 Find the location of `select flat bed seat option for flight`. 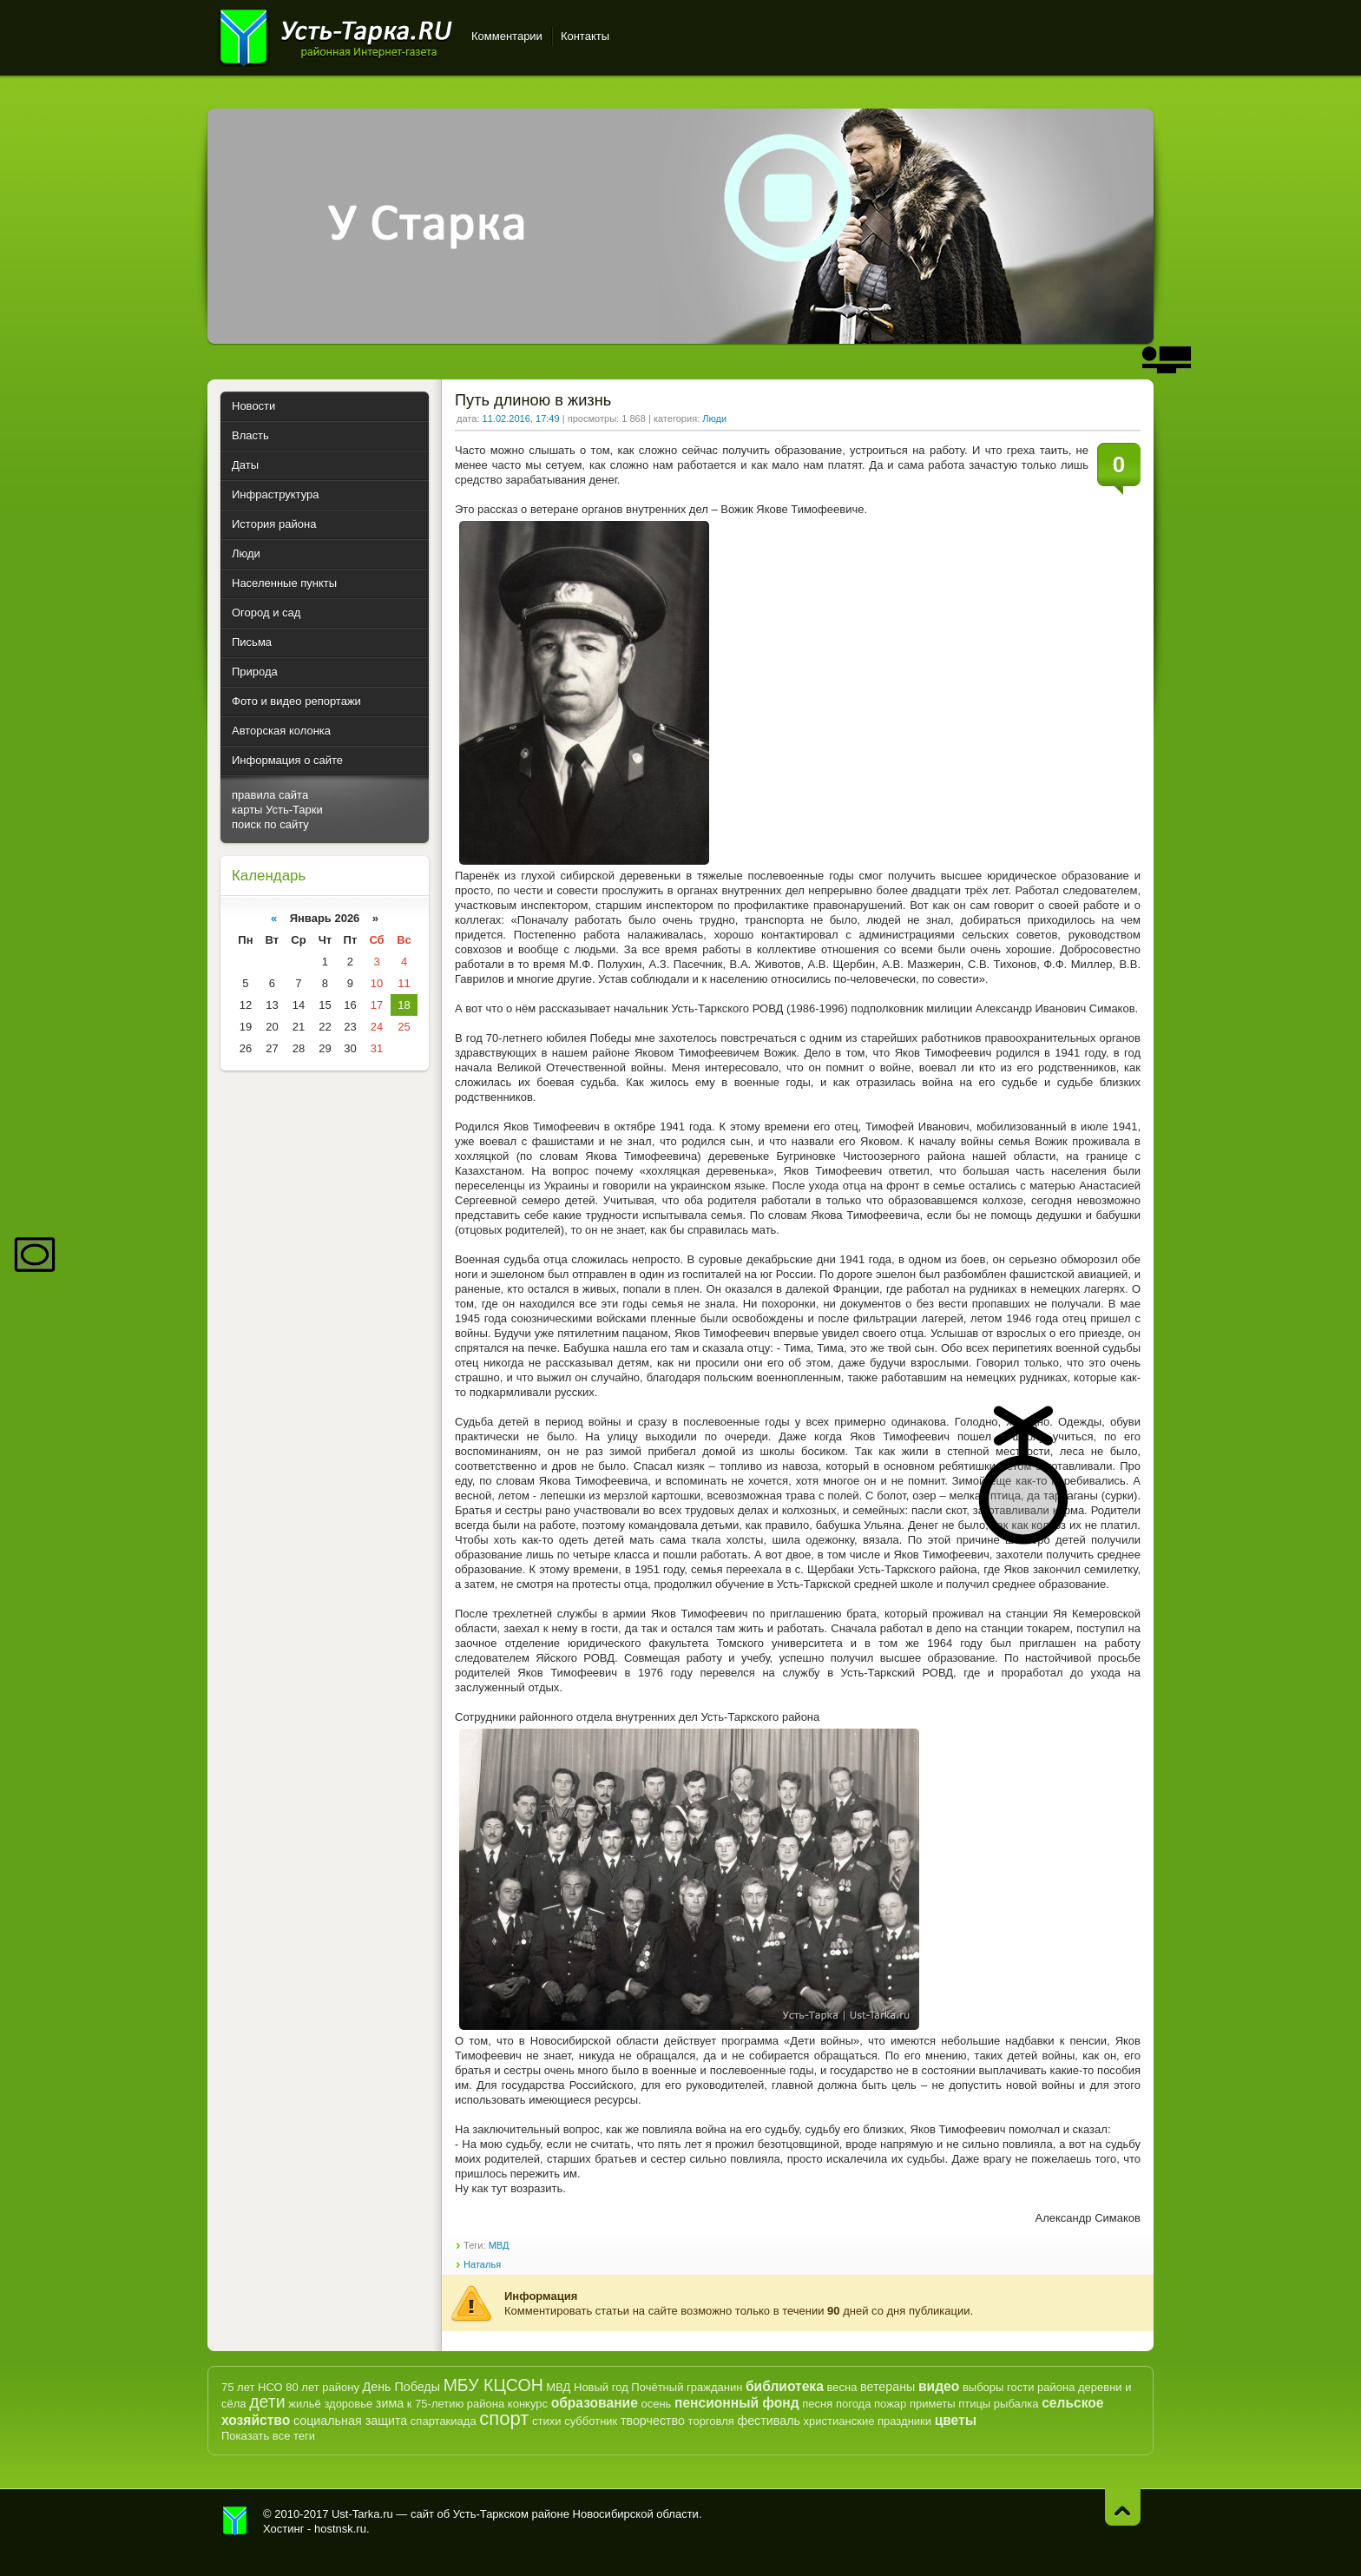

select flat bed seat option for flight is located at coordinates (1167, 359).